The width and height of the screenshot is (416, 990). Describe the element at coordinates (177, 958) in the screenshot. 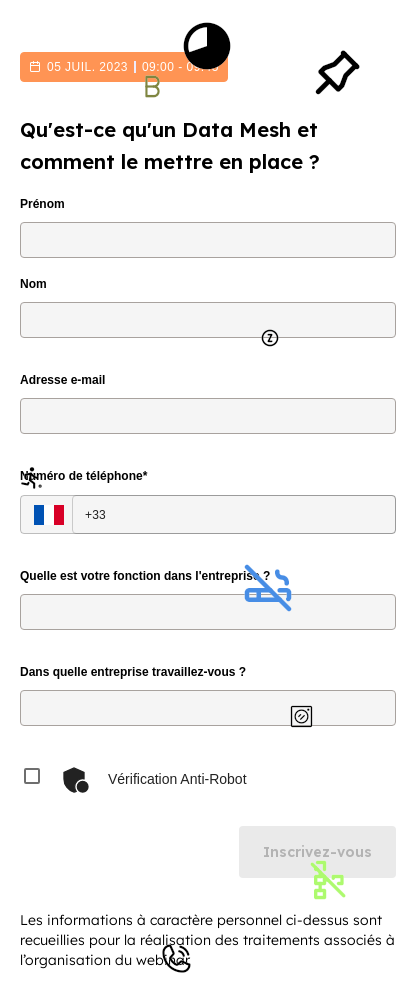

I see `make a phone call` at that location.